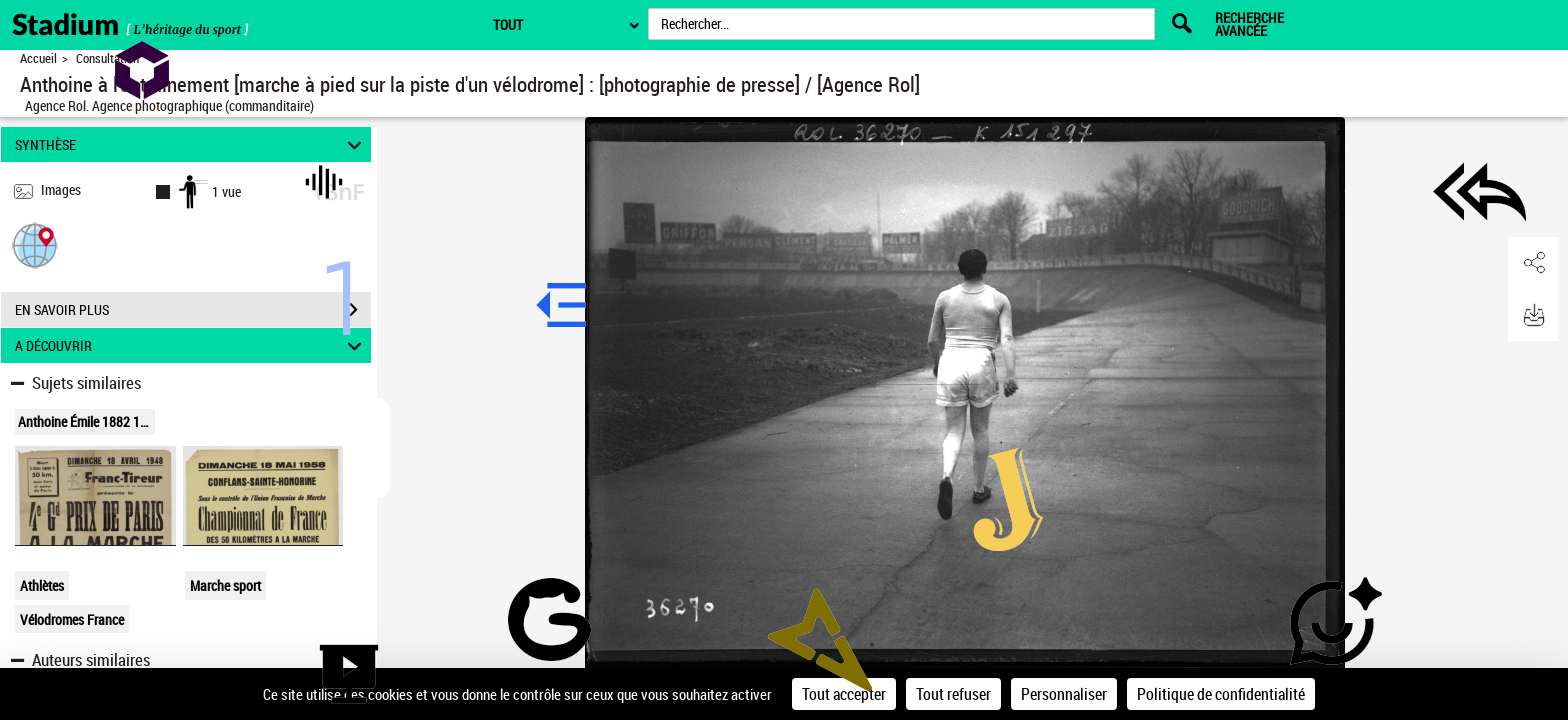 Image resolution: width=1568 pixels, height=720 pixels. I want to click on voice recognition or audio waveform indicator, so click(324, 182).